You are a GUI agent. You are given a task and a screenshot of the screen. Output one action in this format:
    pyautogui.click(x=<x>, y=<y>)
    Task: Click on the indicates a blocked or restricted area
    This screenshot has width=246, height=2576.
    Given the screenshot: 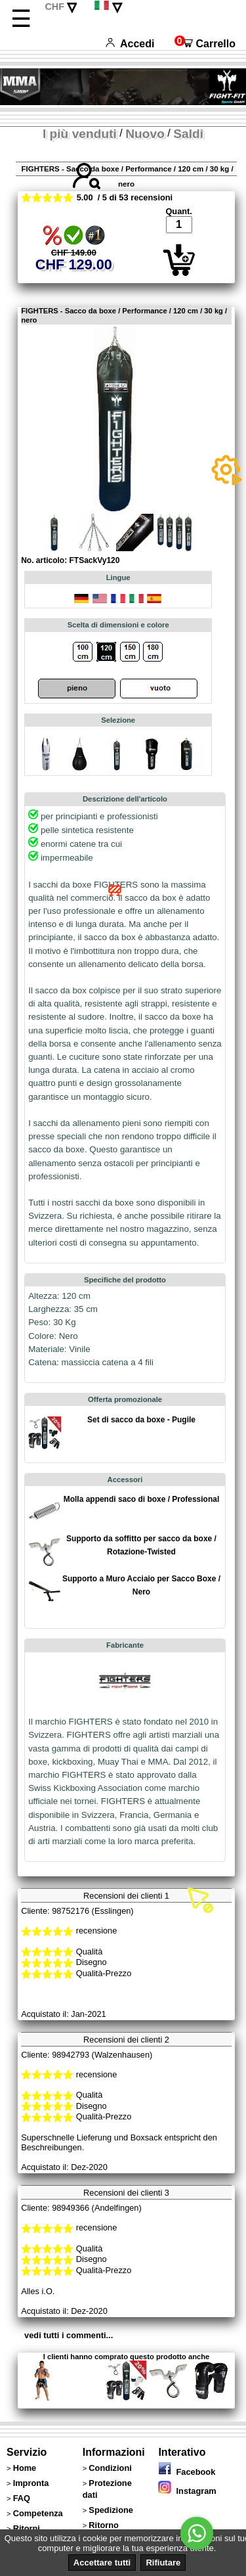 What is the action you would take?
    pyautogui.click(x=115, y=890)
    